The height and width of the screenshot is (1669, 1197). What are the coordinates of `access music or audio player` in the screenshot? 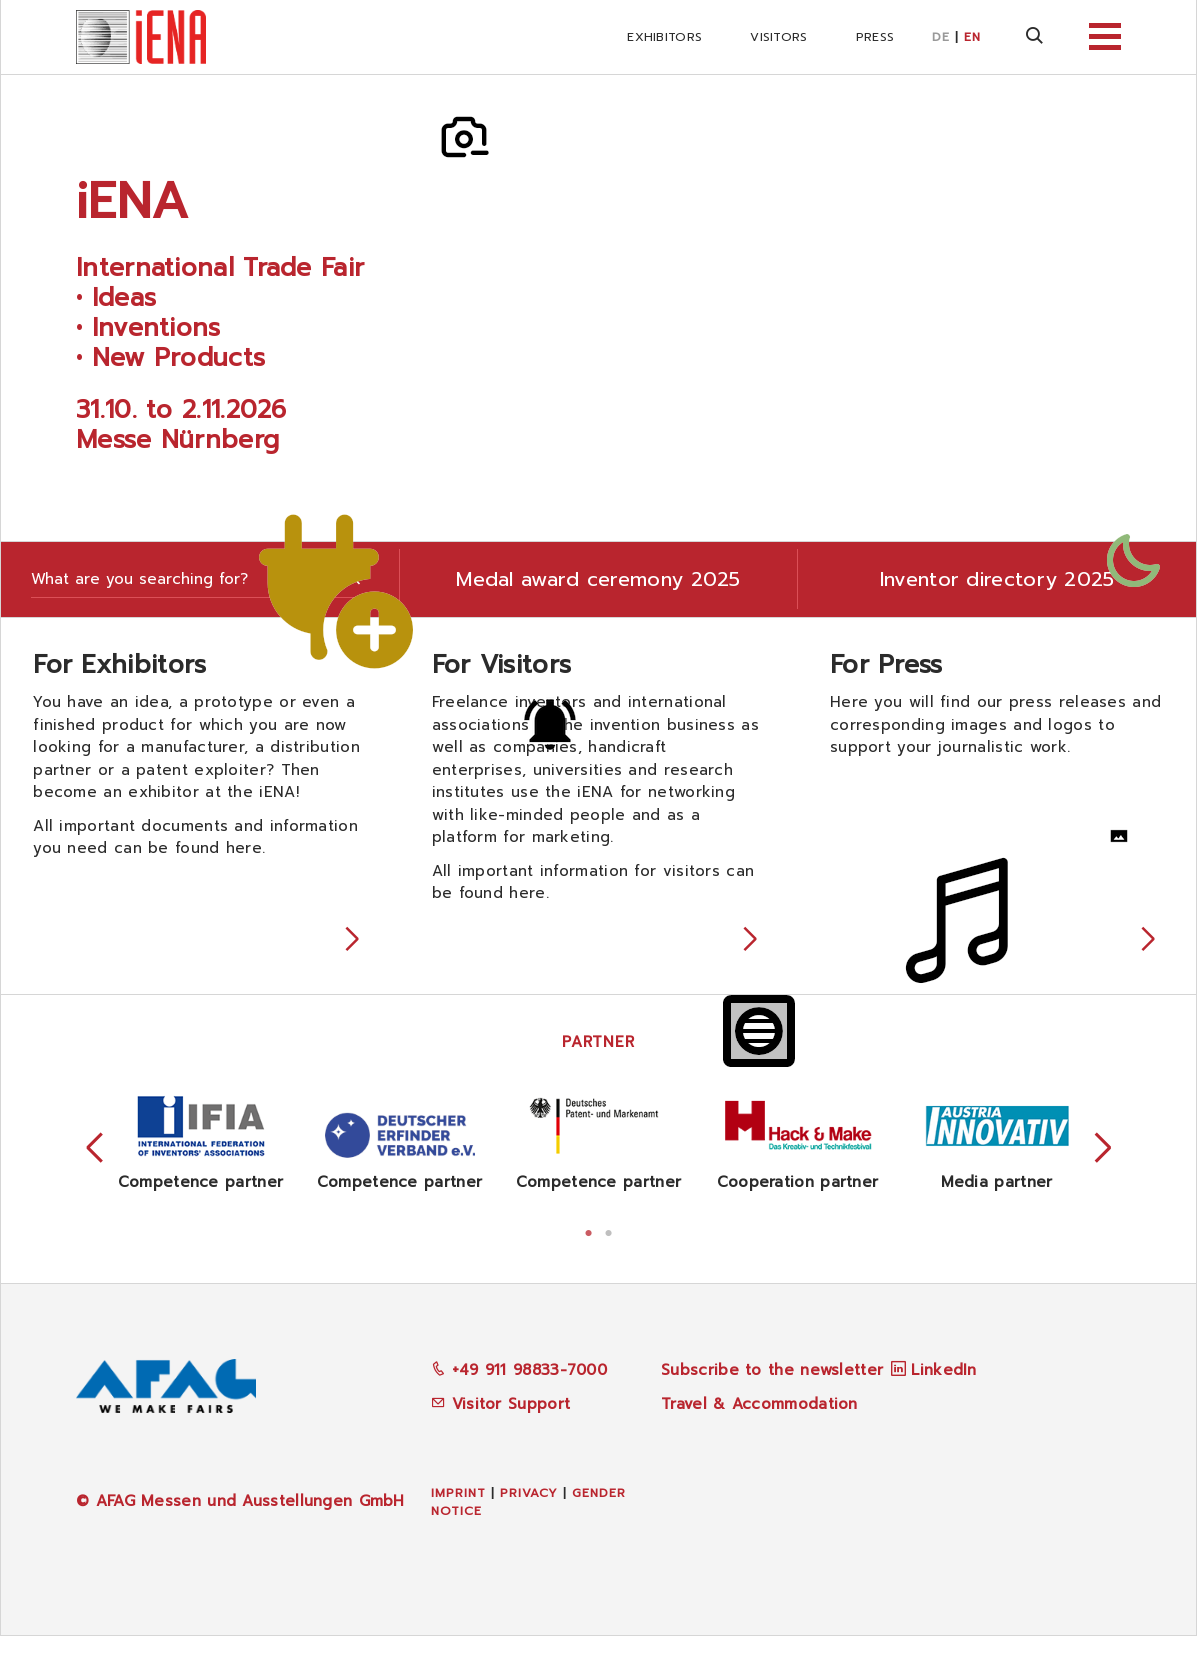 It's located at (959, 920).